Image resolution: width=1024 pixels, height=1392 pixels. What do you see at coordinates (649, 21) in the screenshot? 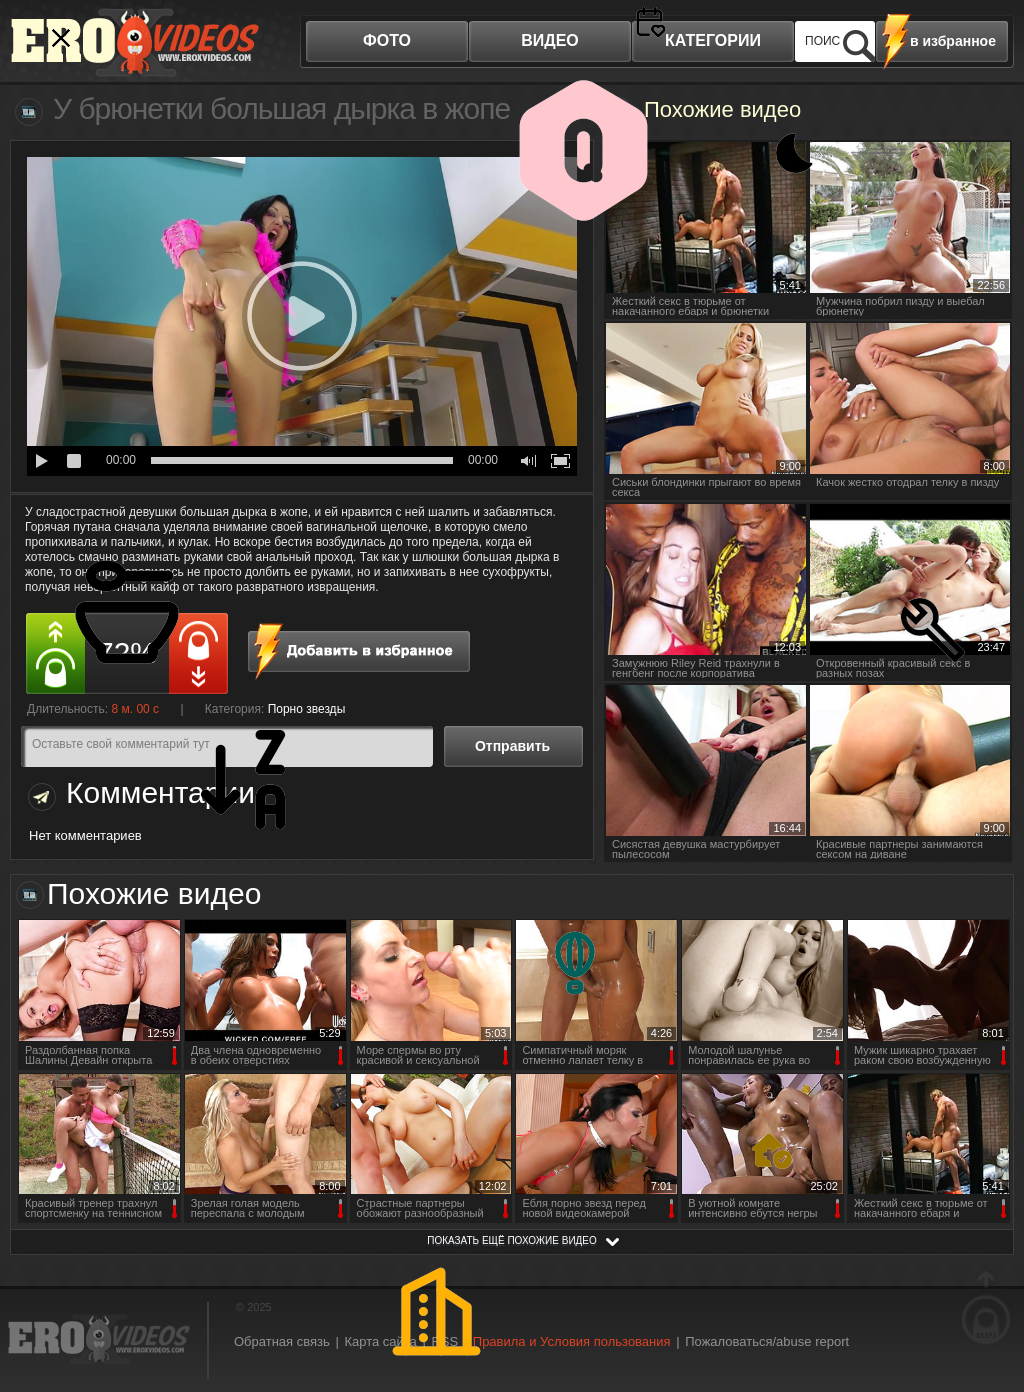
I see `view favorite or loved events` at bounding box center [649, 21].